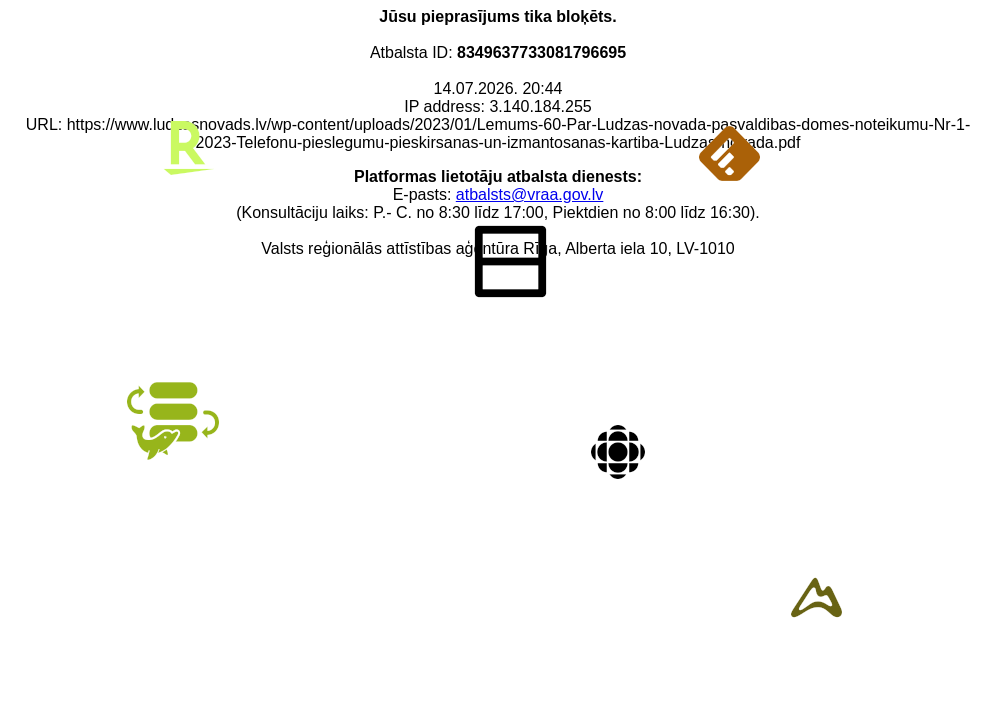 Image resolution: width=988 pixels, height=720 pixels. What do you see at coordinates (173, 421) in the screenshot?
I see `apache dolphinscheduler logo` at bounding box center [173, 421].